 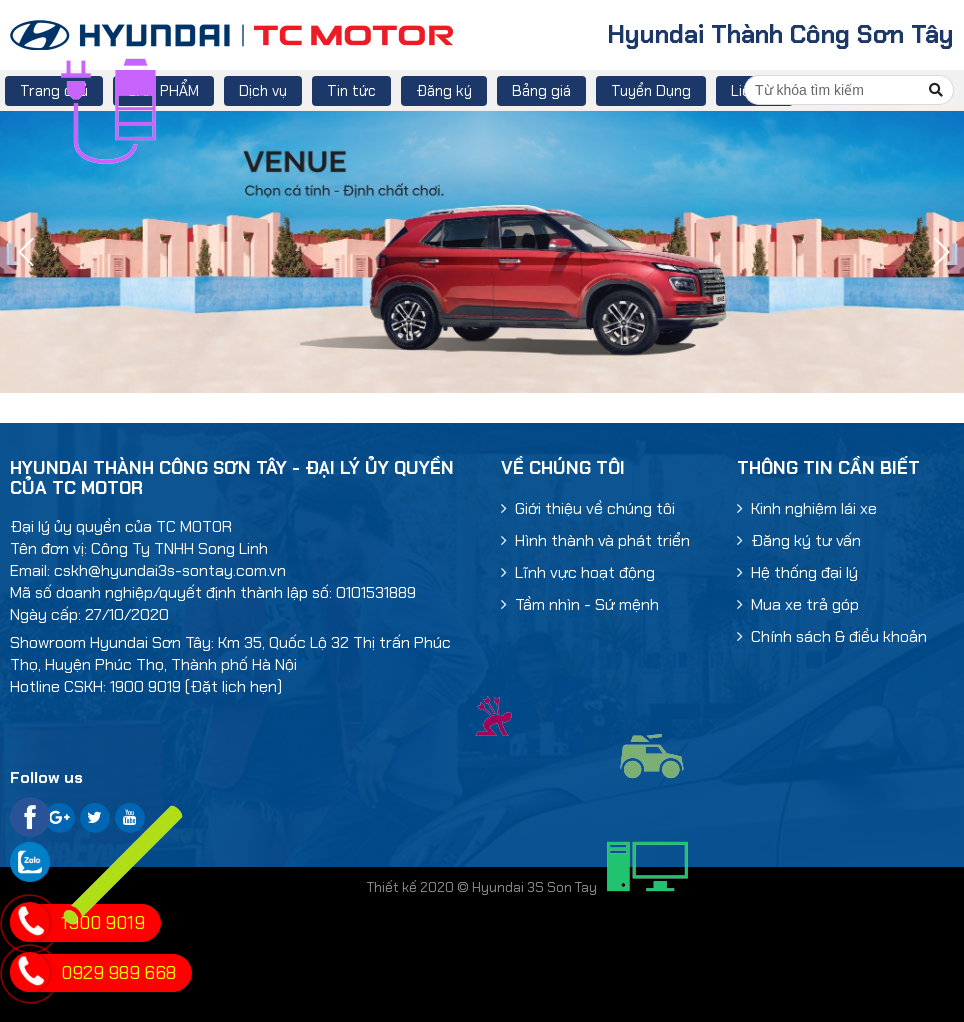 I want to click on access desktop or PC gaming mode, so click(x=647, y=866).